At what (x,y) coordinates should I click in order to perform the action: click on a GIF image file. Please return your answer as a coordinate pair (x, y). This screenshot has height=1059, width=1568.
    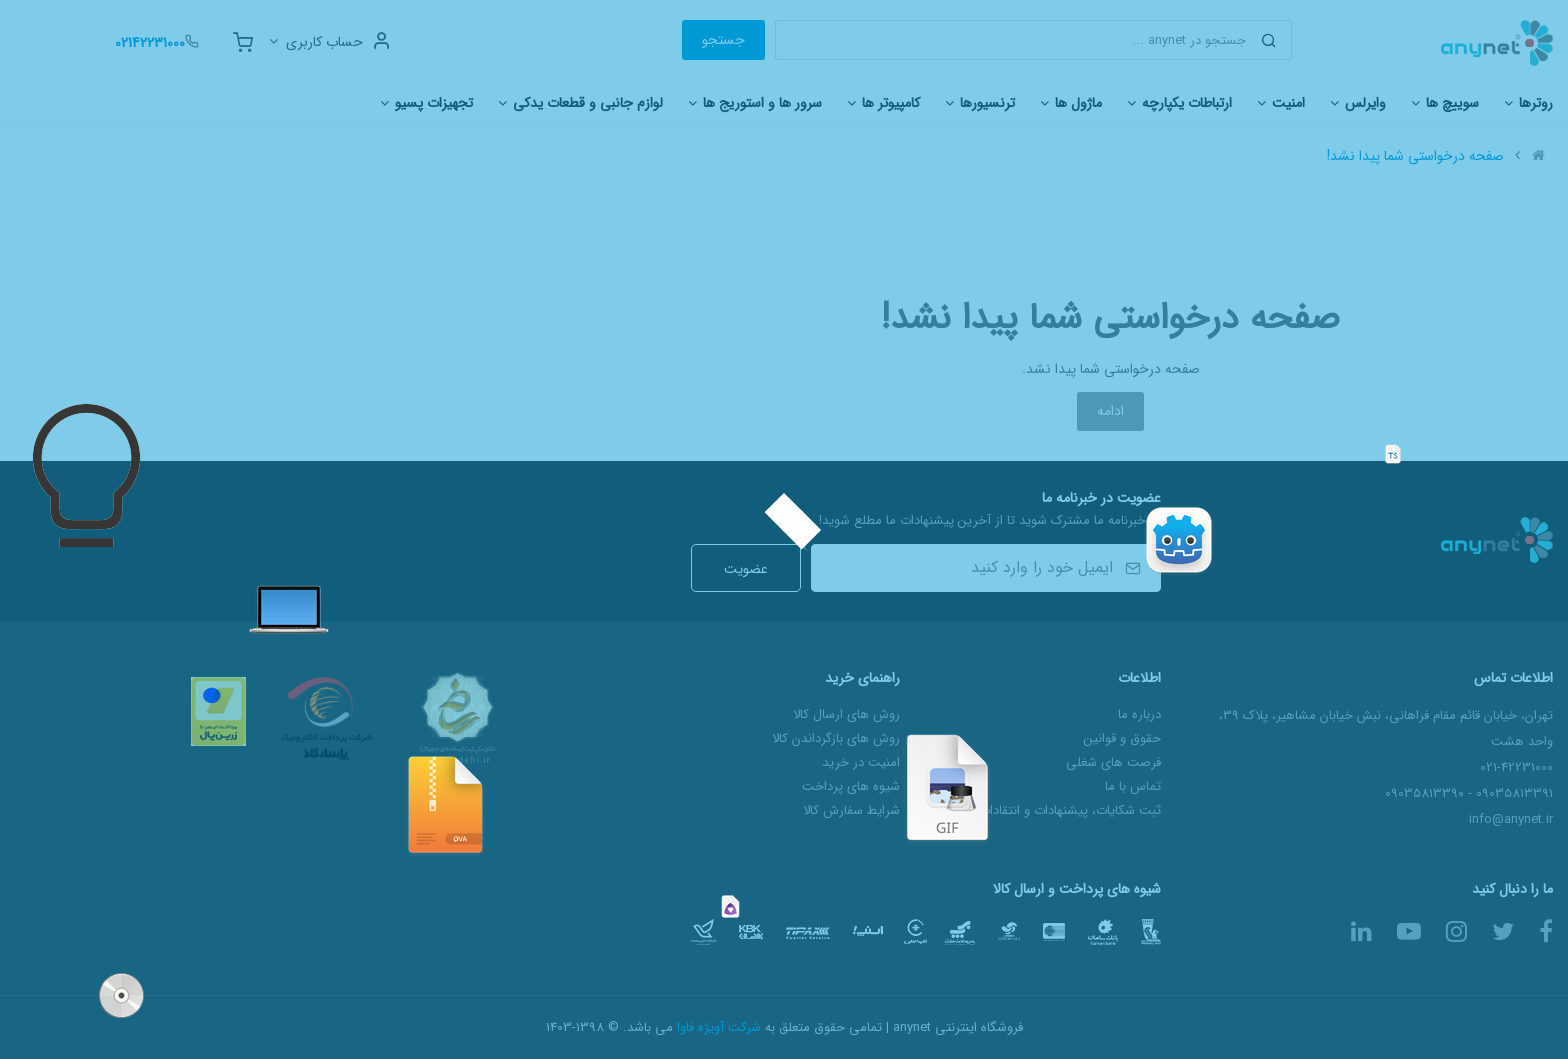
    Looking at the image, I should click on (947, 789).